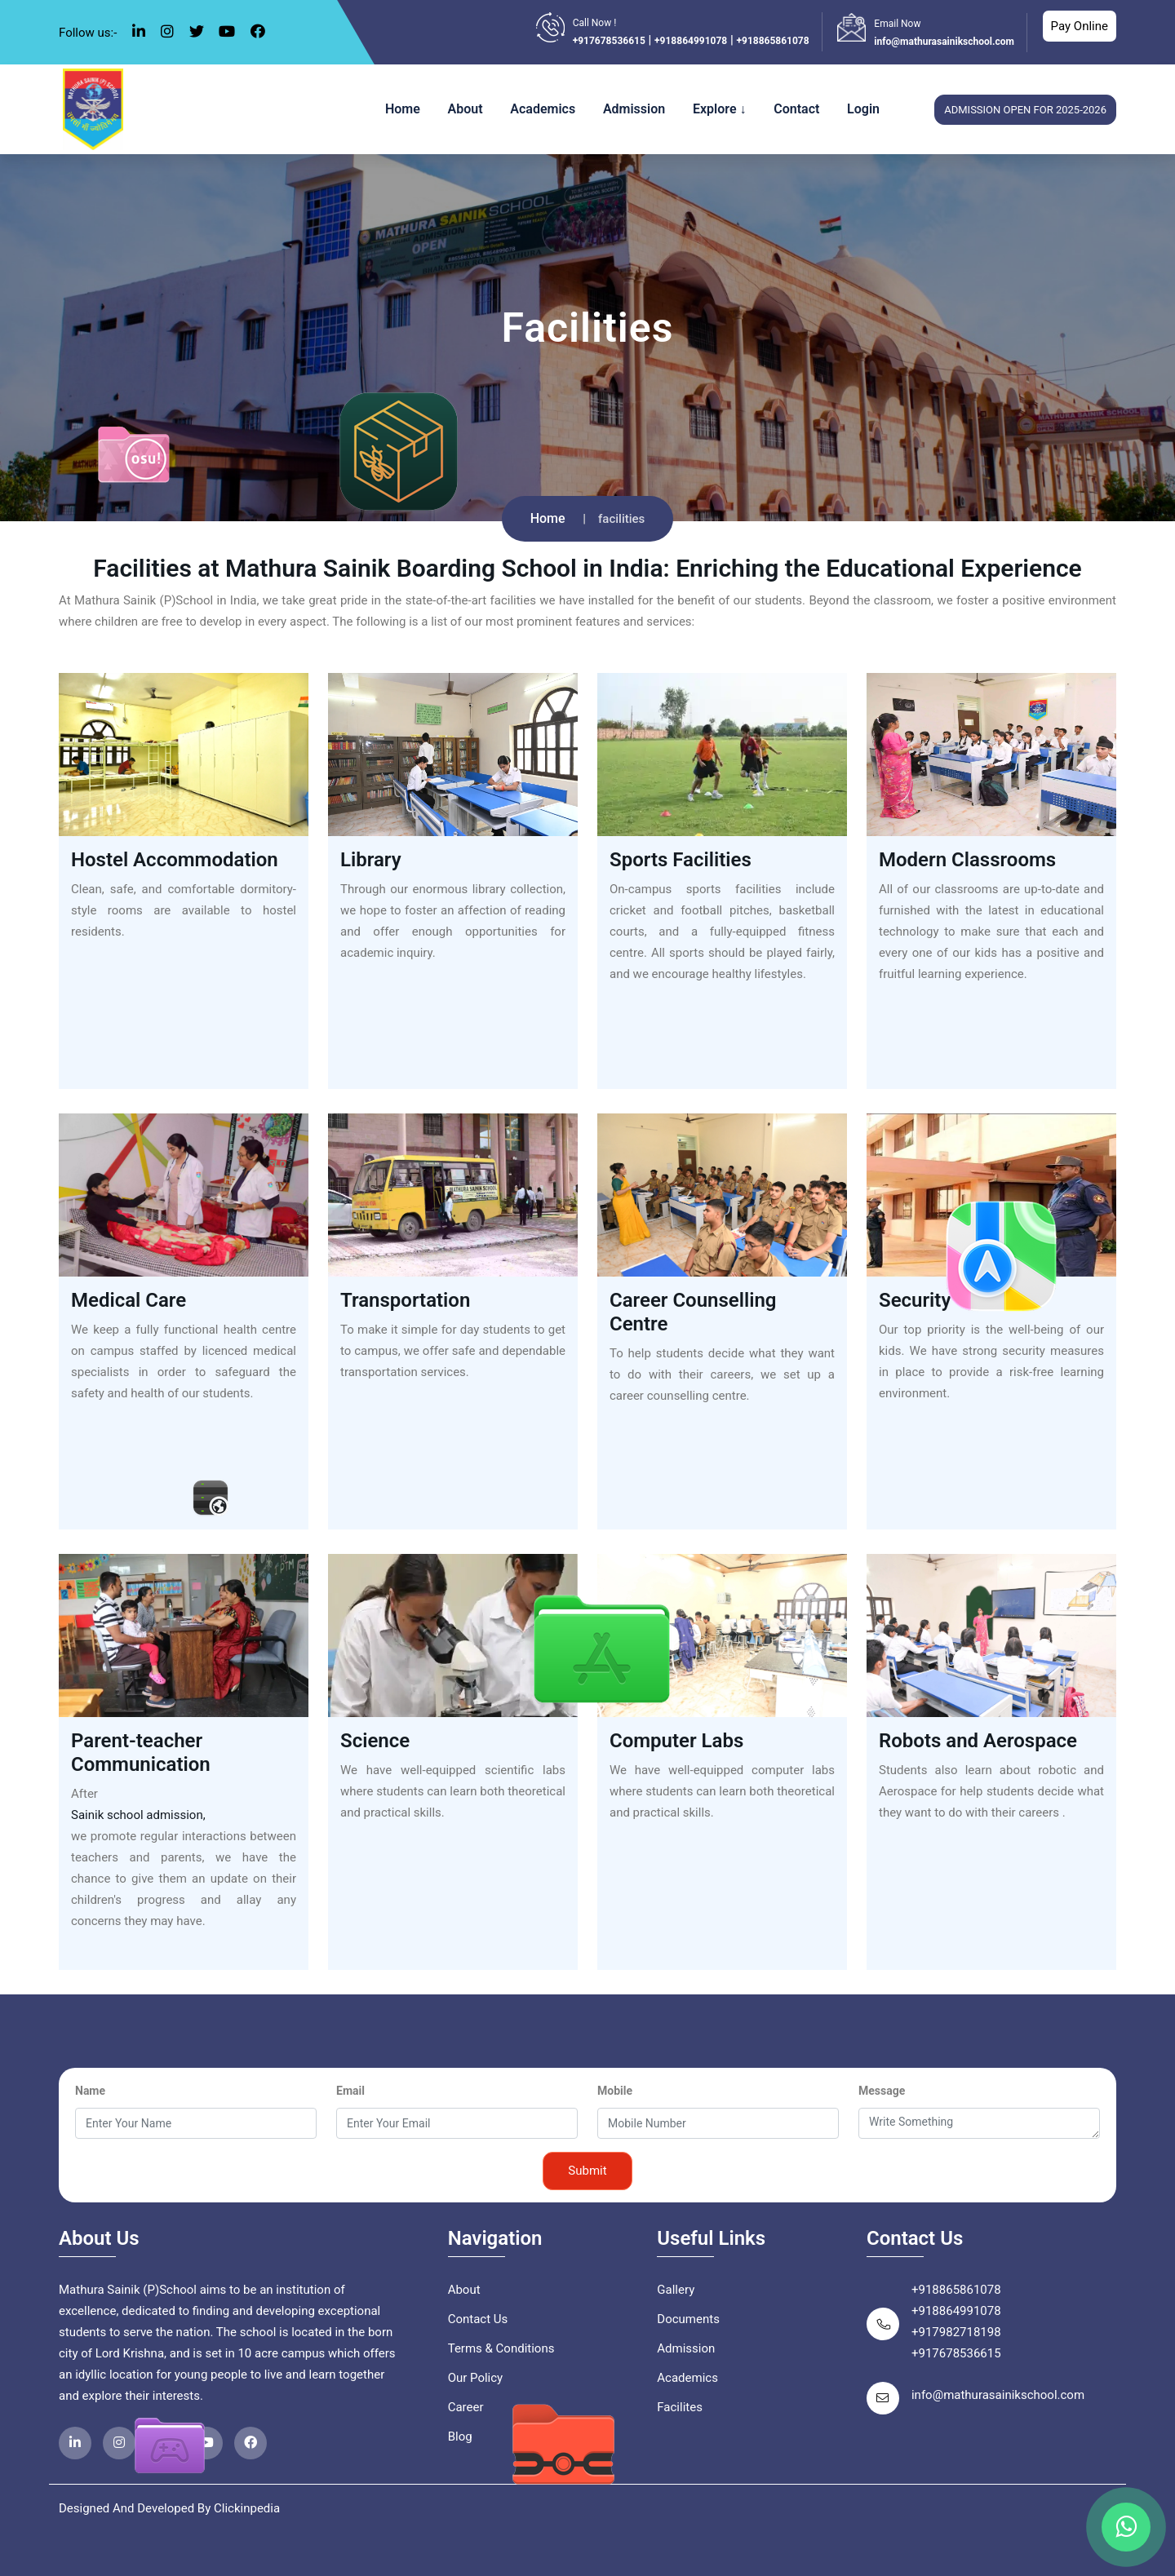  I want to click on configure web server network settings, so click(211, 1498).